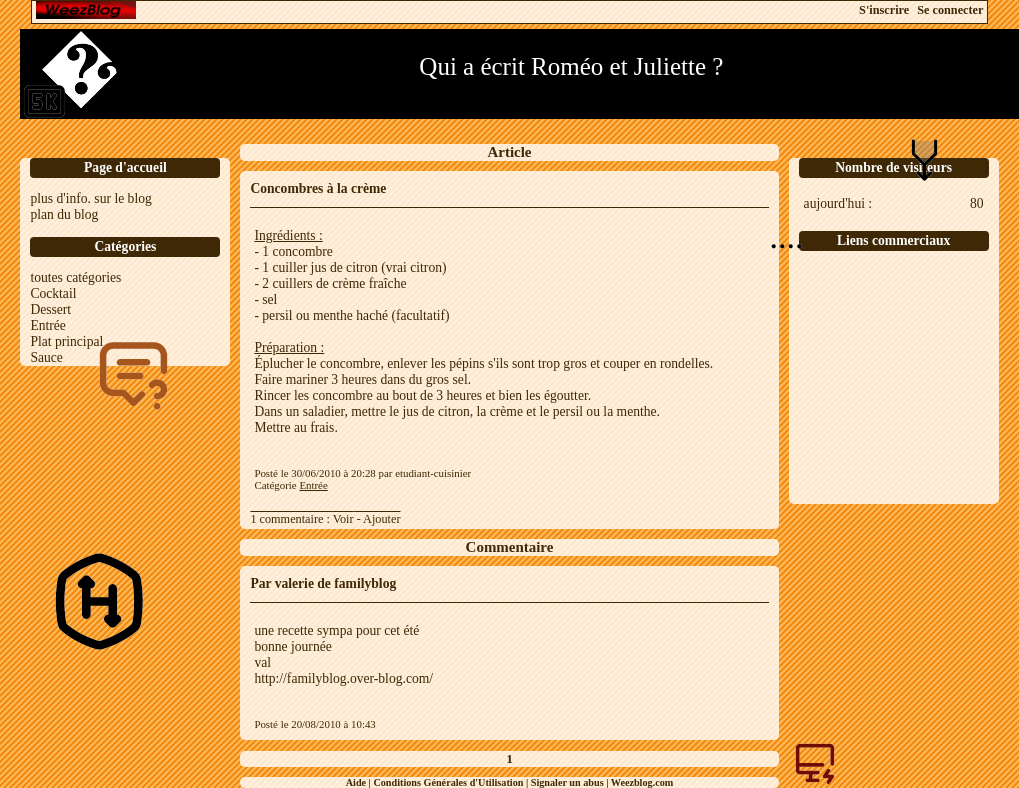  What do you see at coordinates (99, 601) in the screenshot?
I see `visit HackerRank coding platform` at bounding box center [99, 601].